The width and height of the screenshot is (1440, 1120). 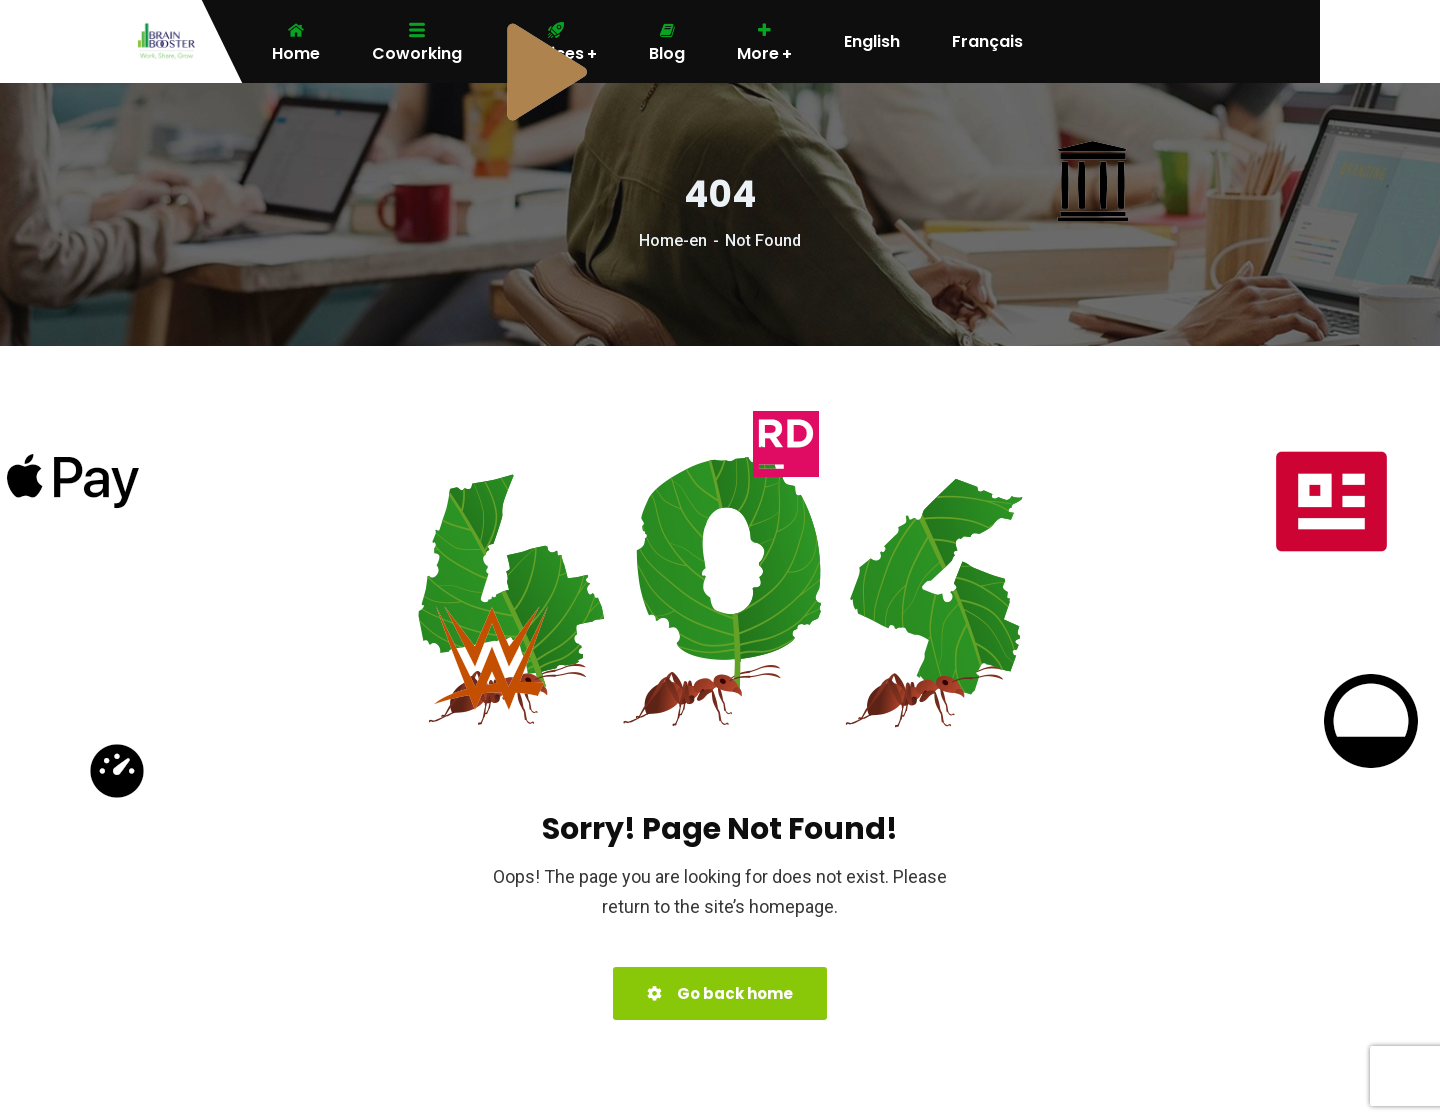 I want to click on open dashboard or control panel, so click(x=117, y=771).